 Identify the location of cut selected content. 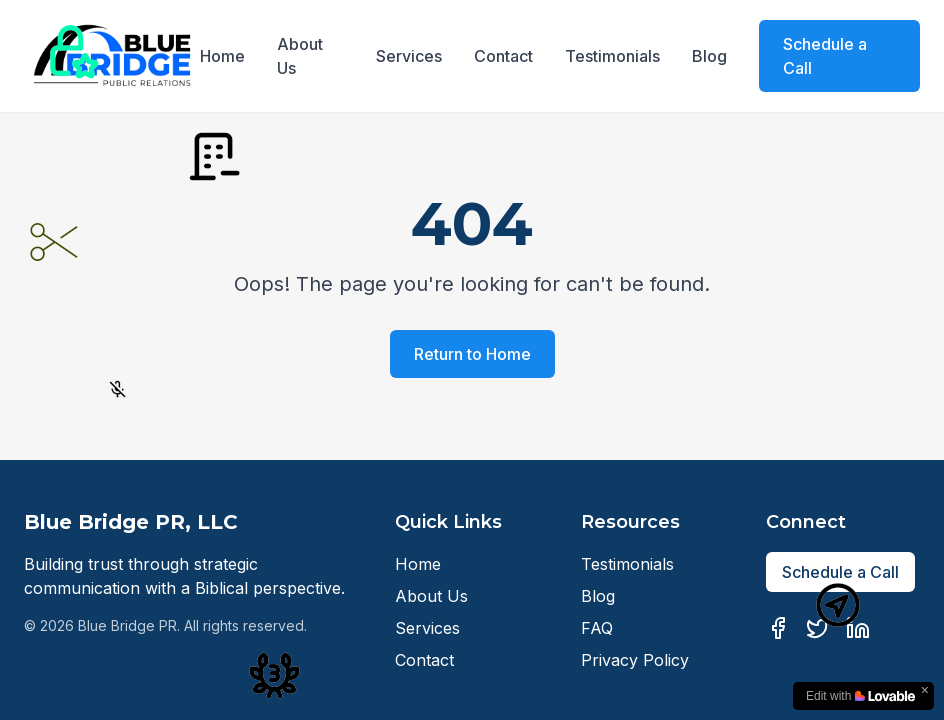
(53, 242).